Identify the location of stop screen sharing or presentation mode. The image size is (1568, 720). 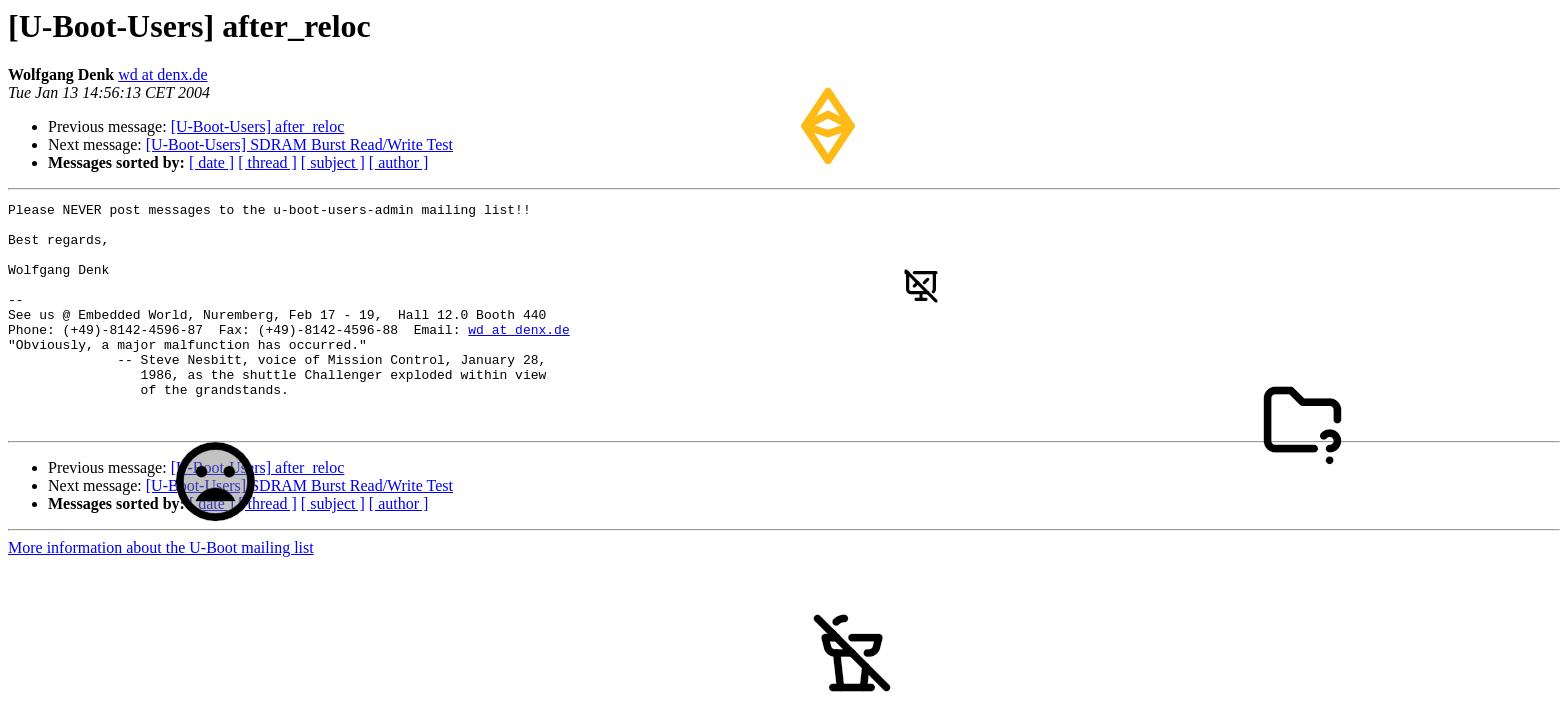
(921, 286).